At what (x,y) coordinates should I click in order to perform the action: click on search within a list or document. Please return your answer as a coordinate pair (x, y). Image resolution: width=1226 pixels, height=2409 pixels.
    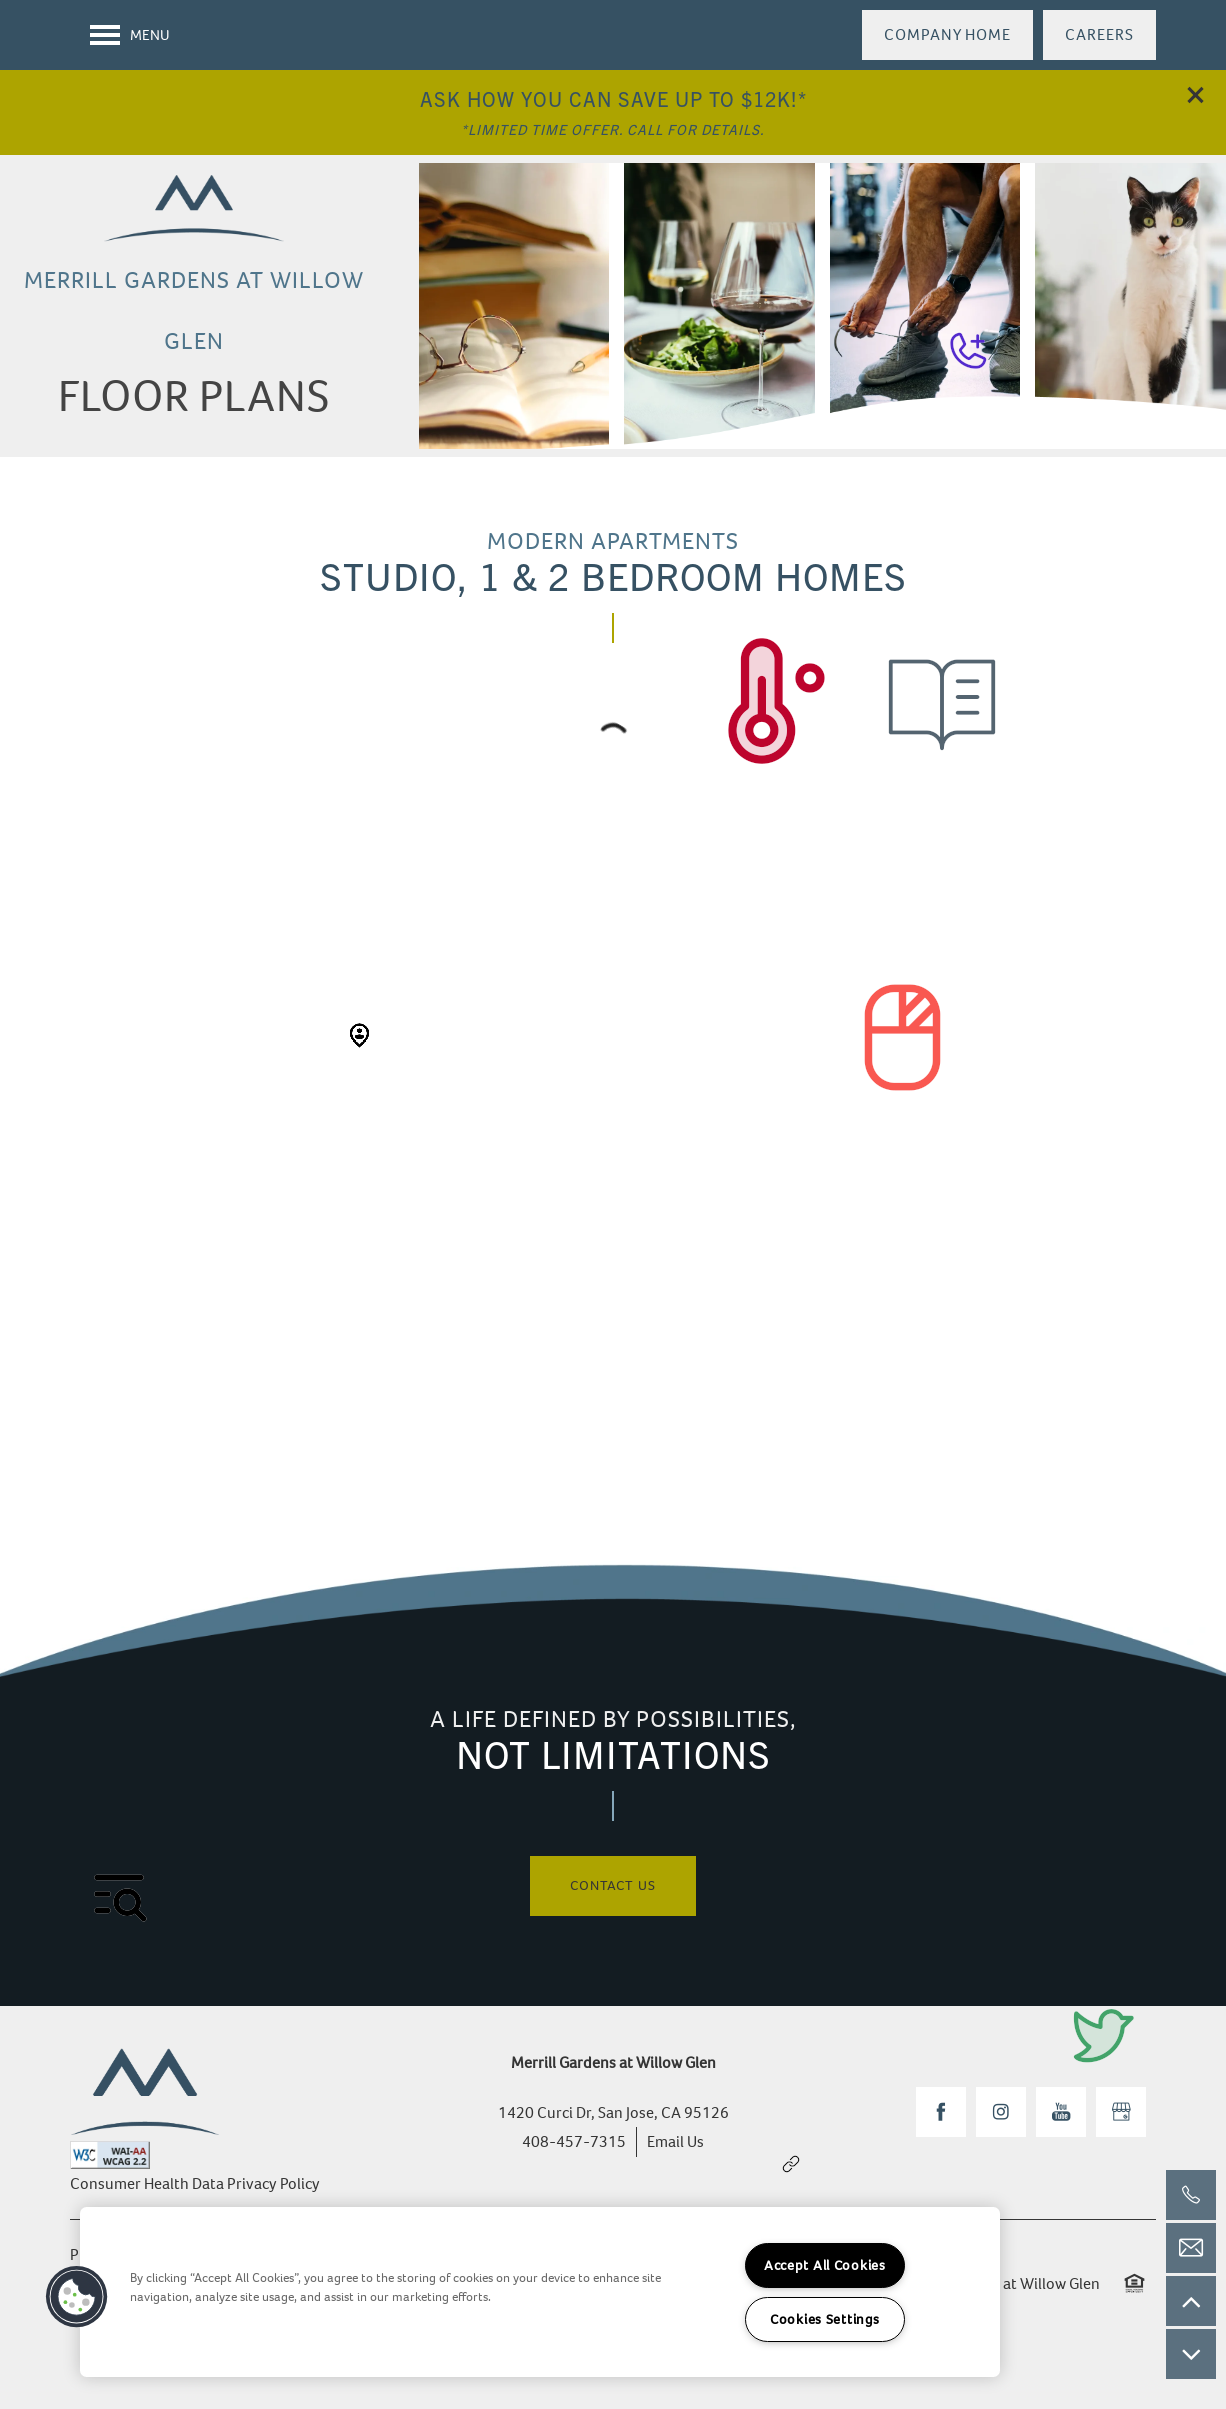
    Looking at the image, I should click on (119, 1894).